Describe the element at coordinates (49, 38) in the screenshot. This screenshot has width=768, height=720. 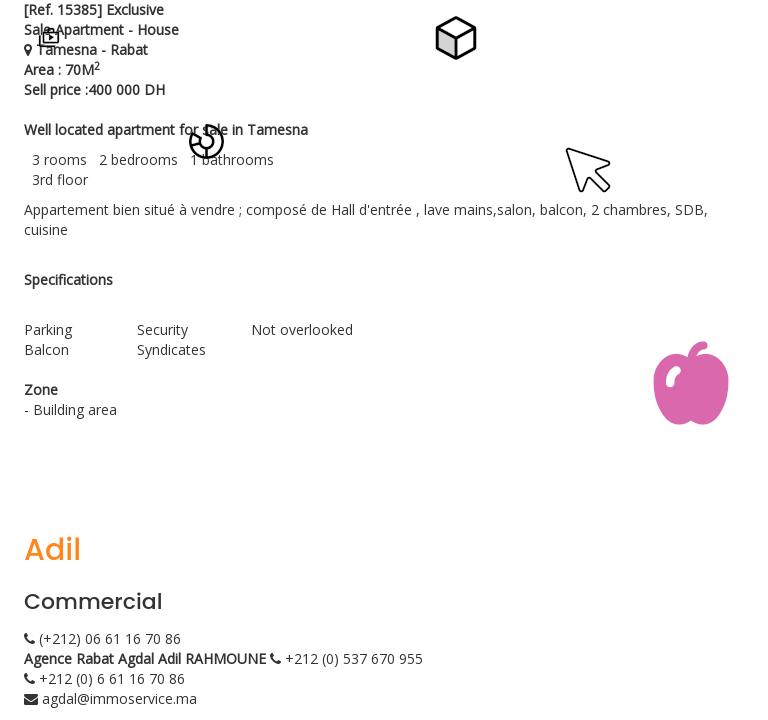
I see `view purchased media or content` at that location.